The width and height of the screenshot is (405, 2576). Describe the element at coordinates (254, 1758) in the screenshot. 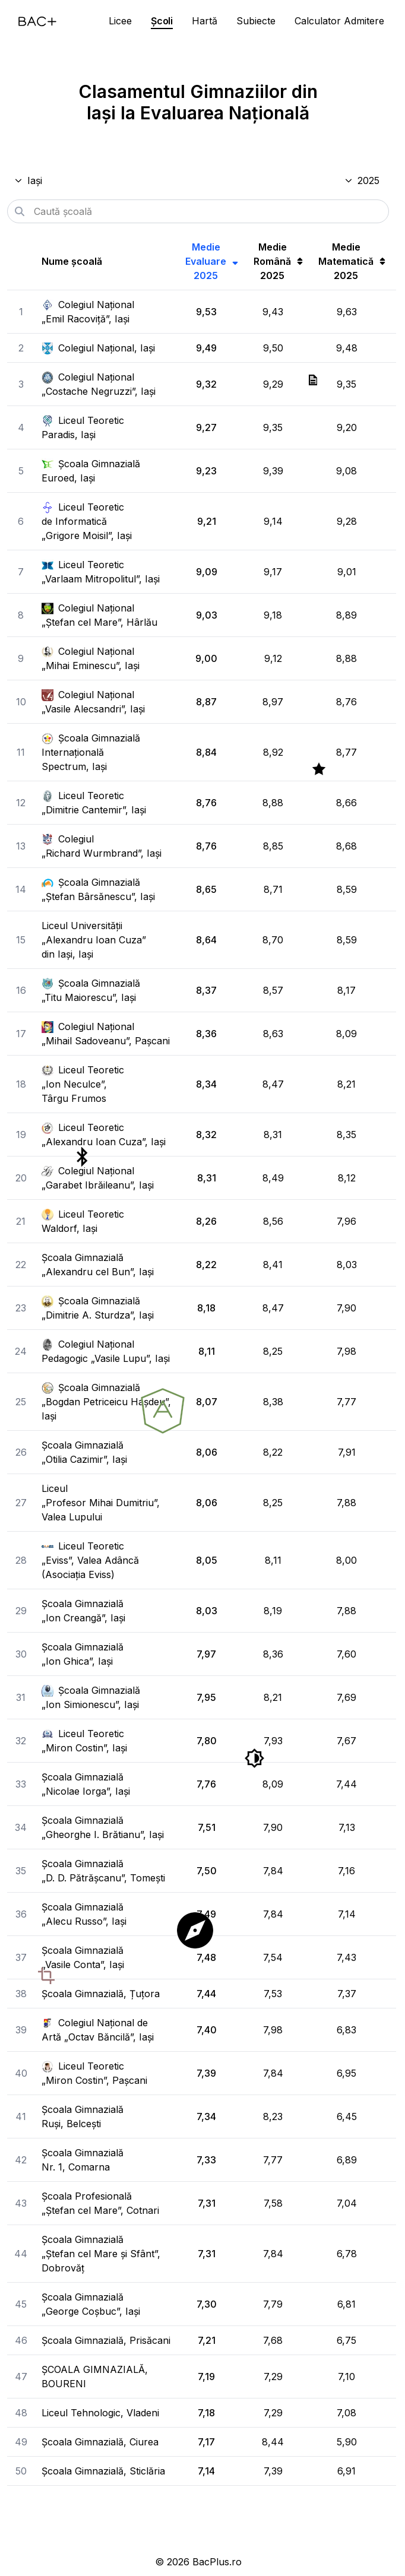

I see `adjust screen brightness settings` at that location.